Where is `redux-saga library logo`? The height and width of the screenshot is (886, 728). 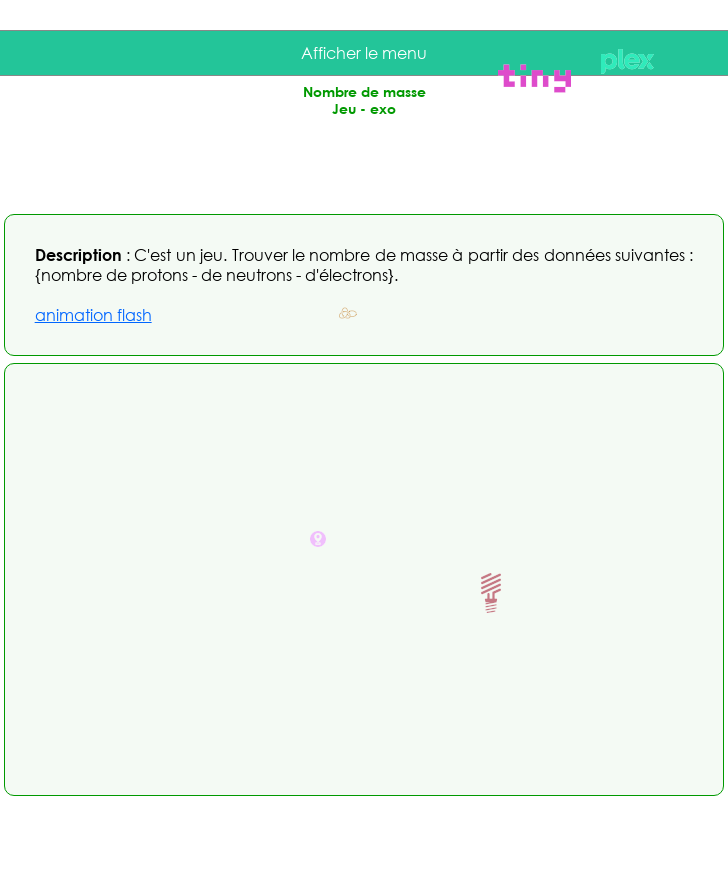
redux-saga library logo is located at coordinates (348, 313).